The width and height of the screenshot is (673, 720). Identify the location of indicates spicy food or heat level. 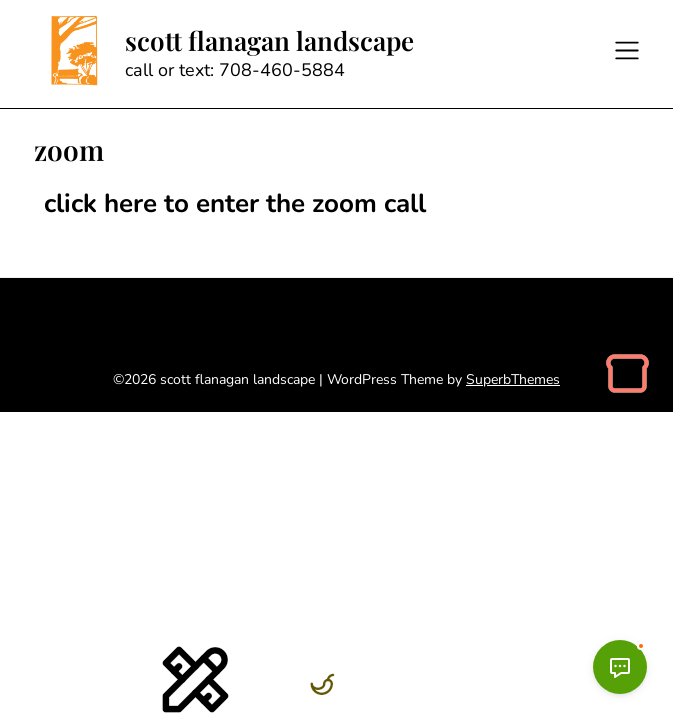
(323, 685).